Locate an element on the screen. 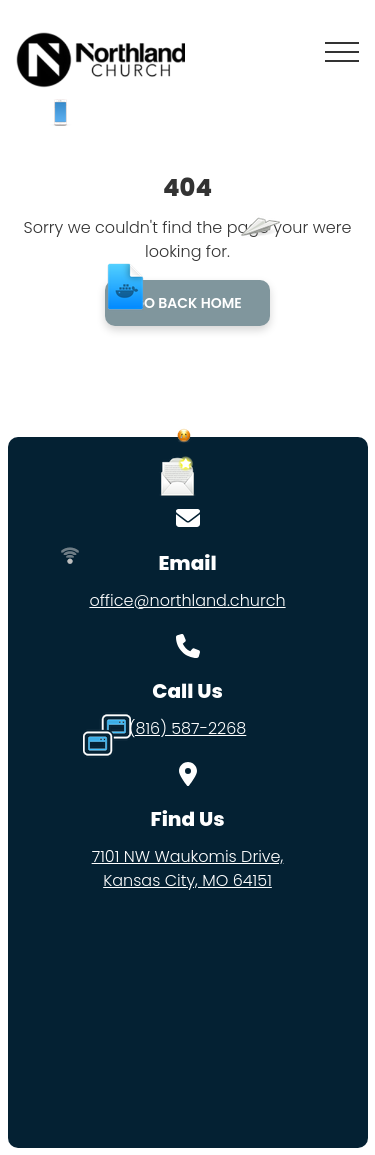  compose a new email message is located at coordinates (177, 477).